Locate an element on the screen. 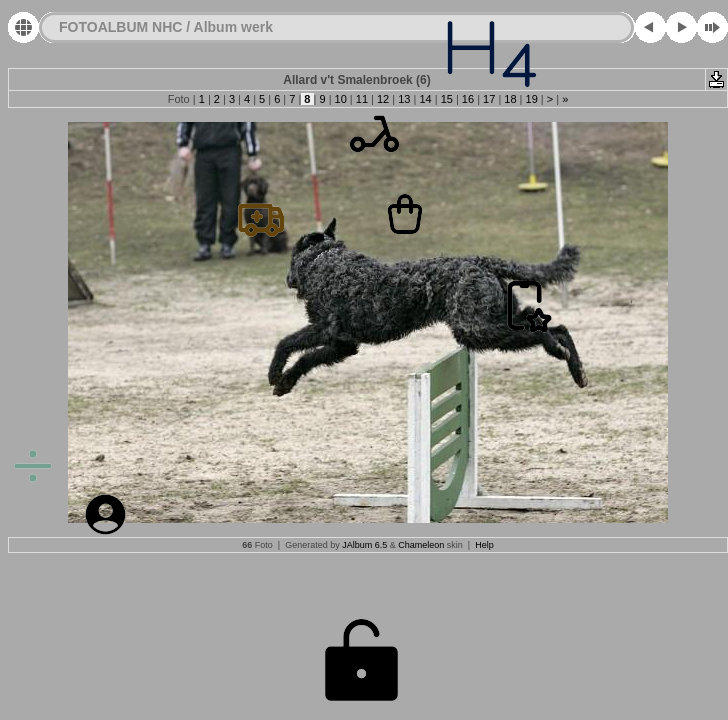 Image resolution: width=728 pixels, height=720 pixels. perform division calculation is located at coordinates (33, 466).